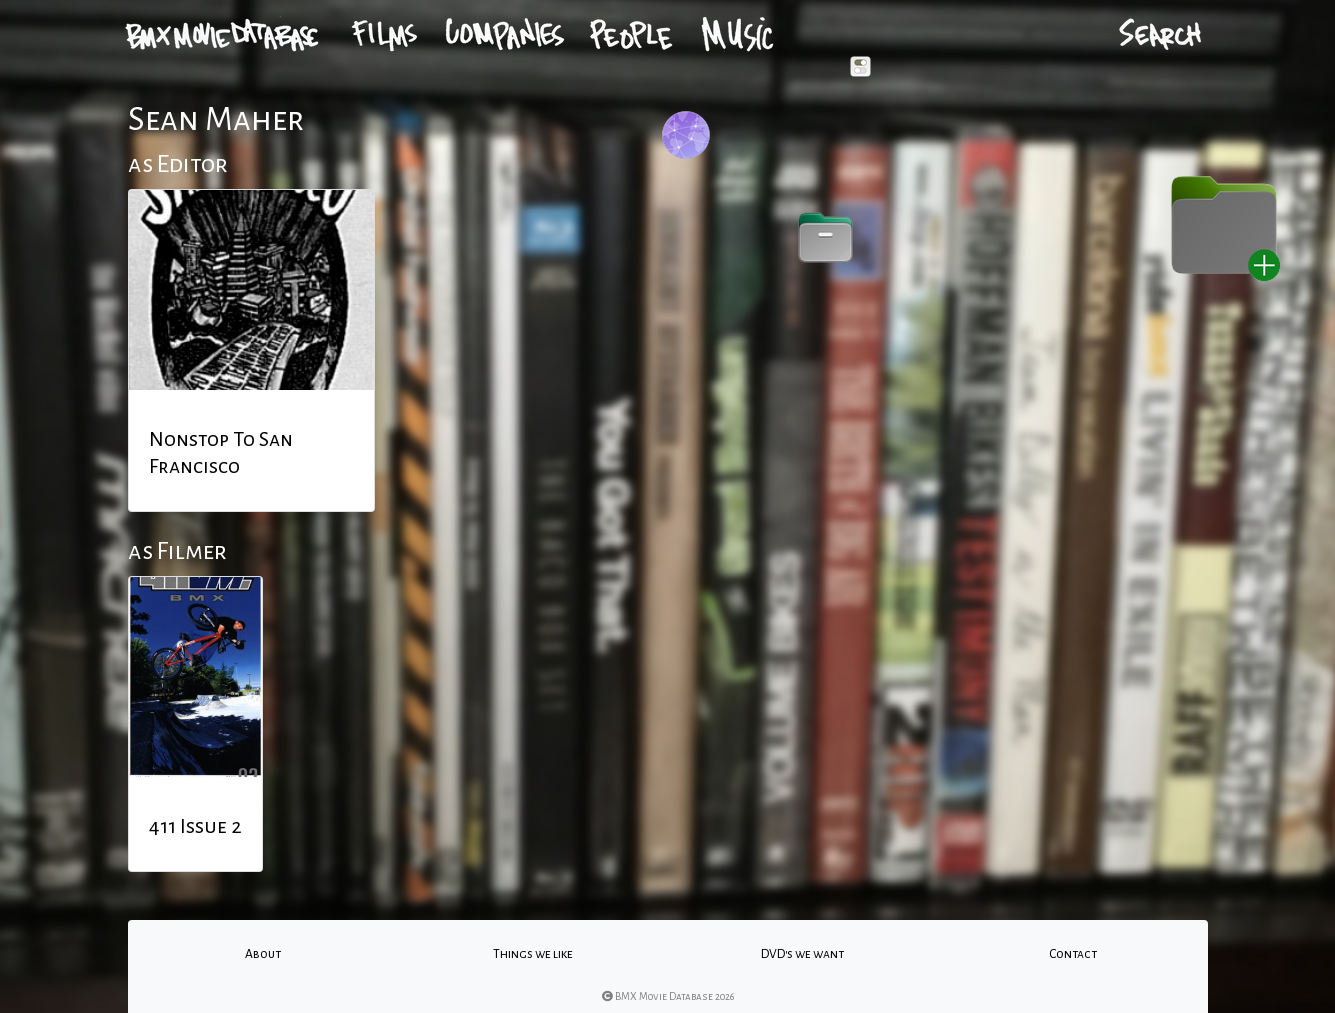 The image size is (1335, 1013). Describe the element at coordinates (860, 66) in the screenshot. I see `open desktop preferences or settings` at that location.